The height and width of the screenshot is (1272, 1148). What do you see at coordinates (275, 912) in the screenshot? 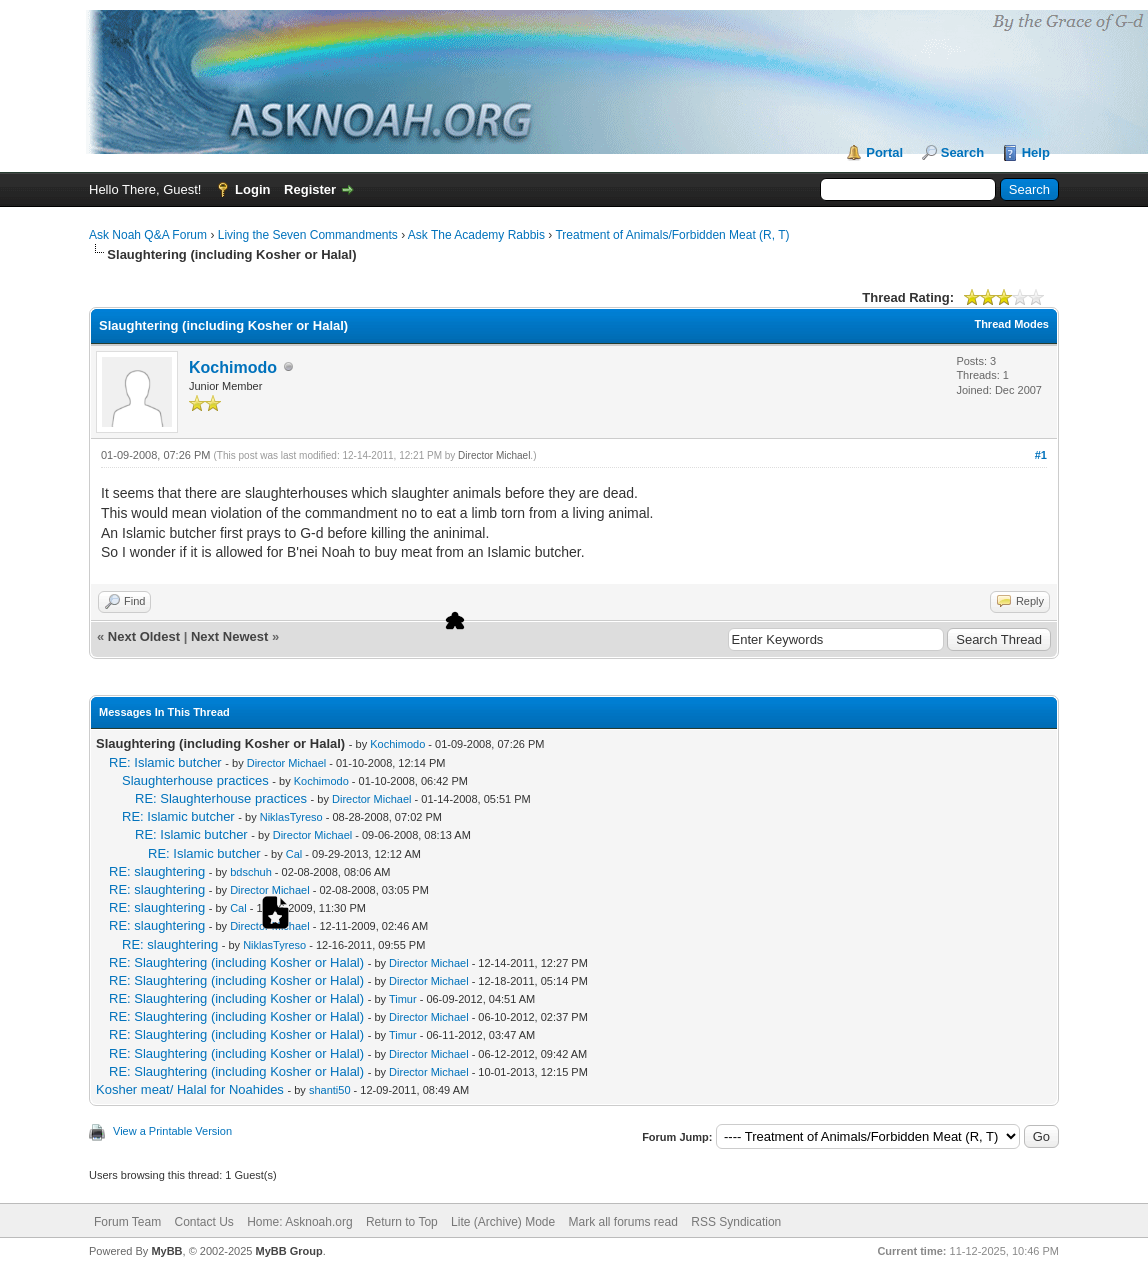
I see `view starred or favorite files` at bounding box center [275, 912].